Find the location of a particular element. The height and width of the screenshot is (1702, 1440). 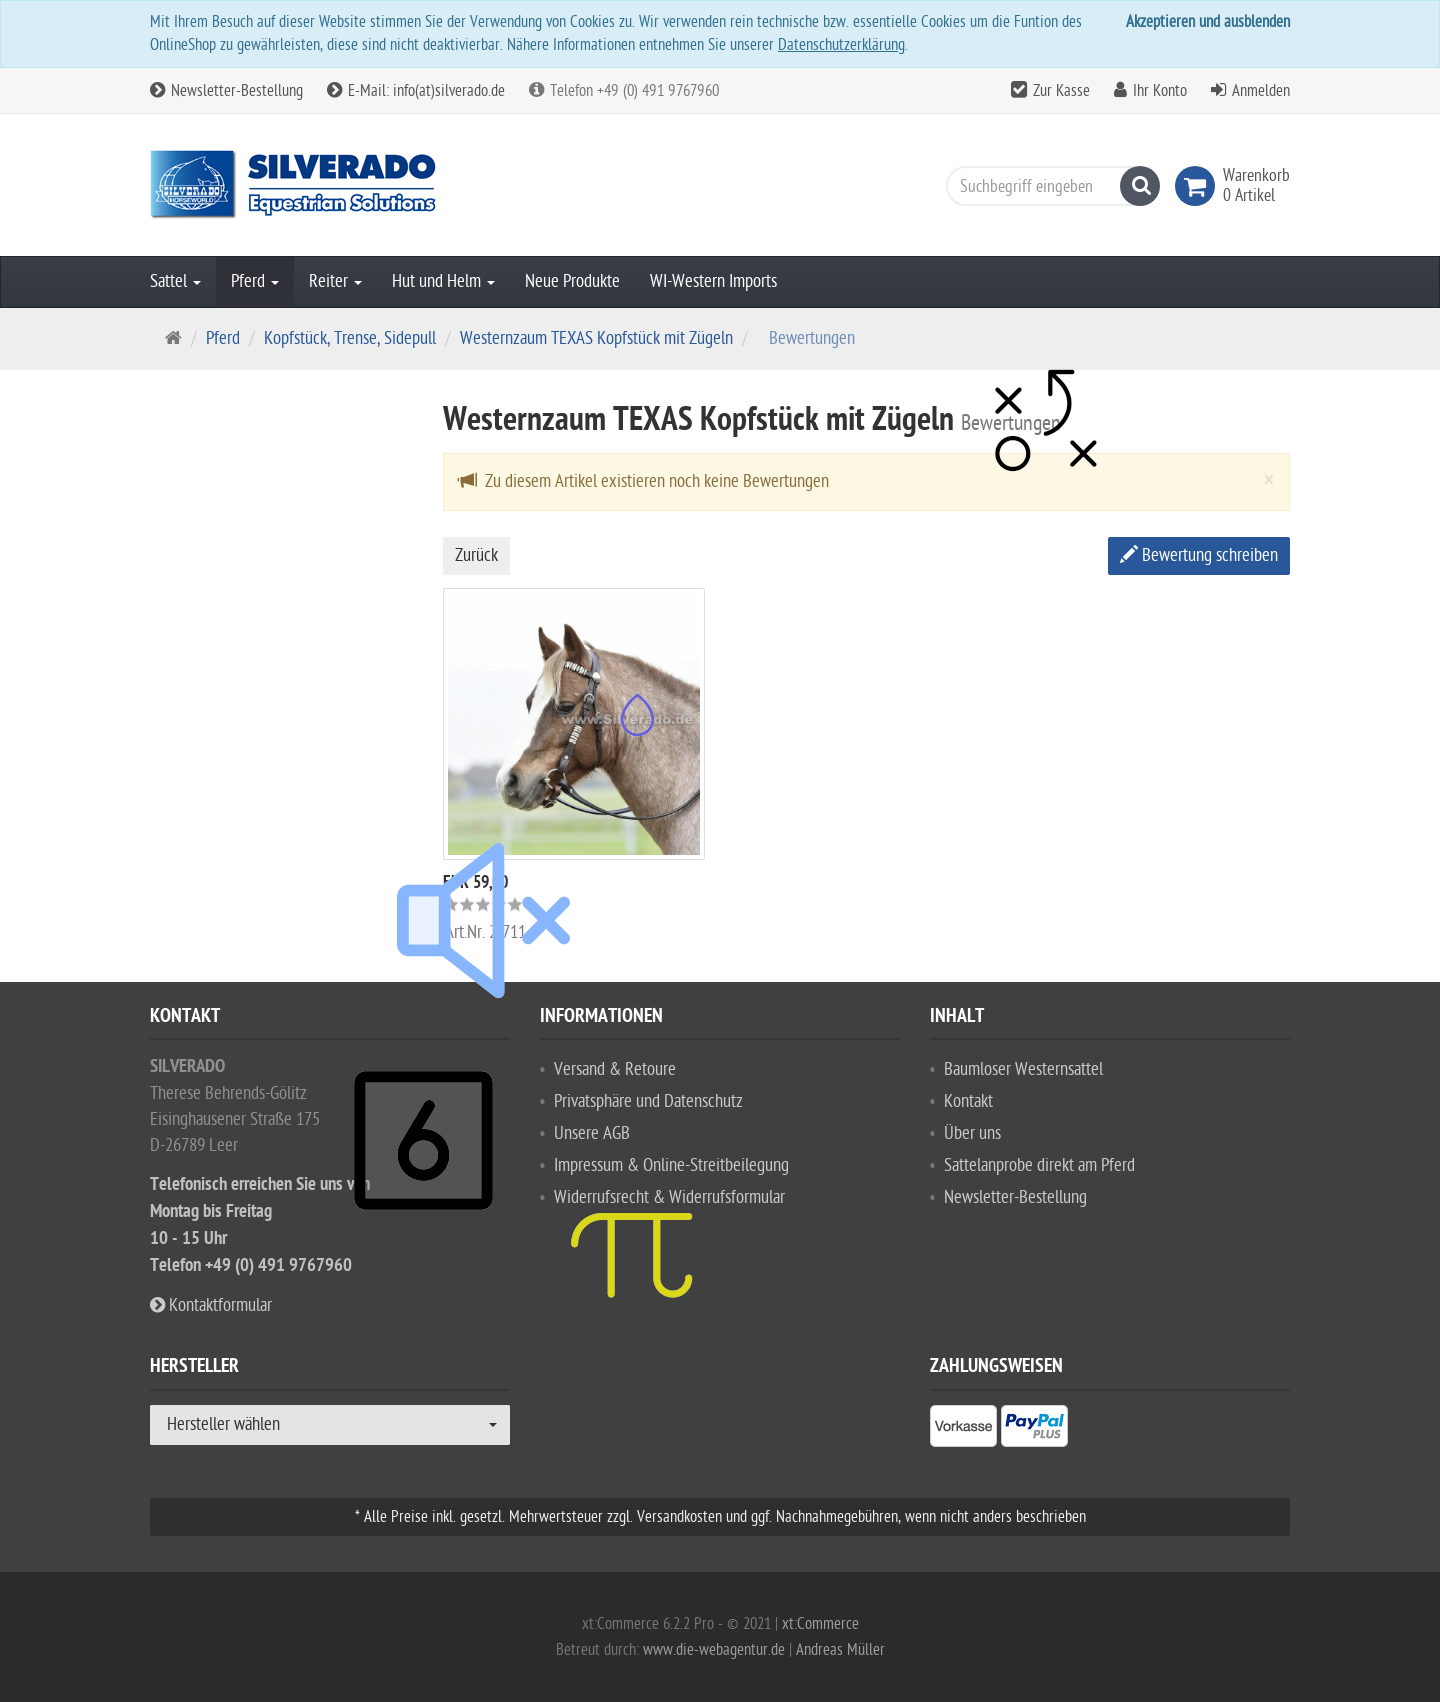

view strategy or game plan is located at coordinates (1041, 420).